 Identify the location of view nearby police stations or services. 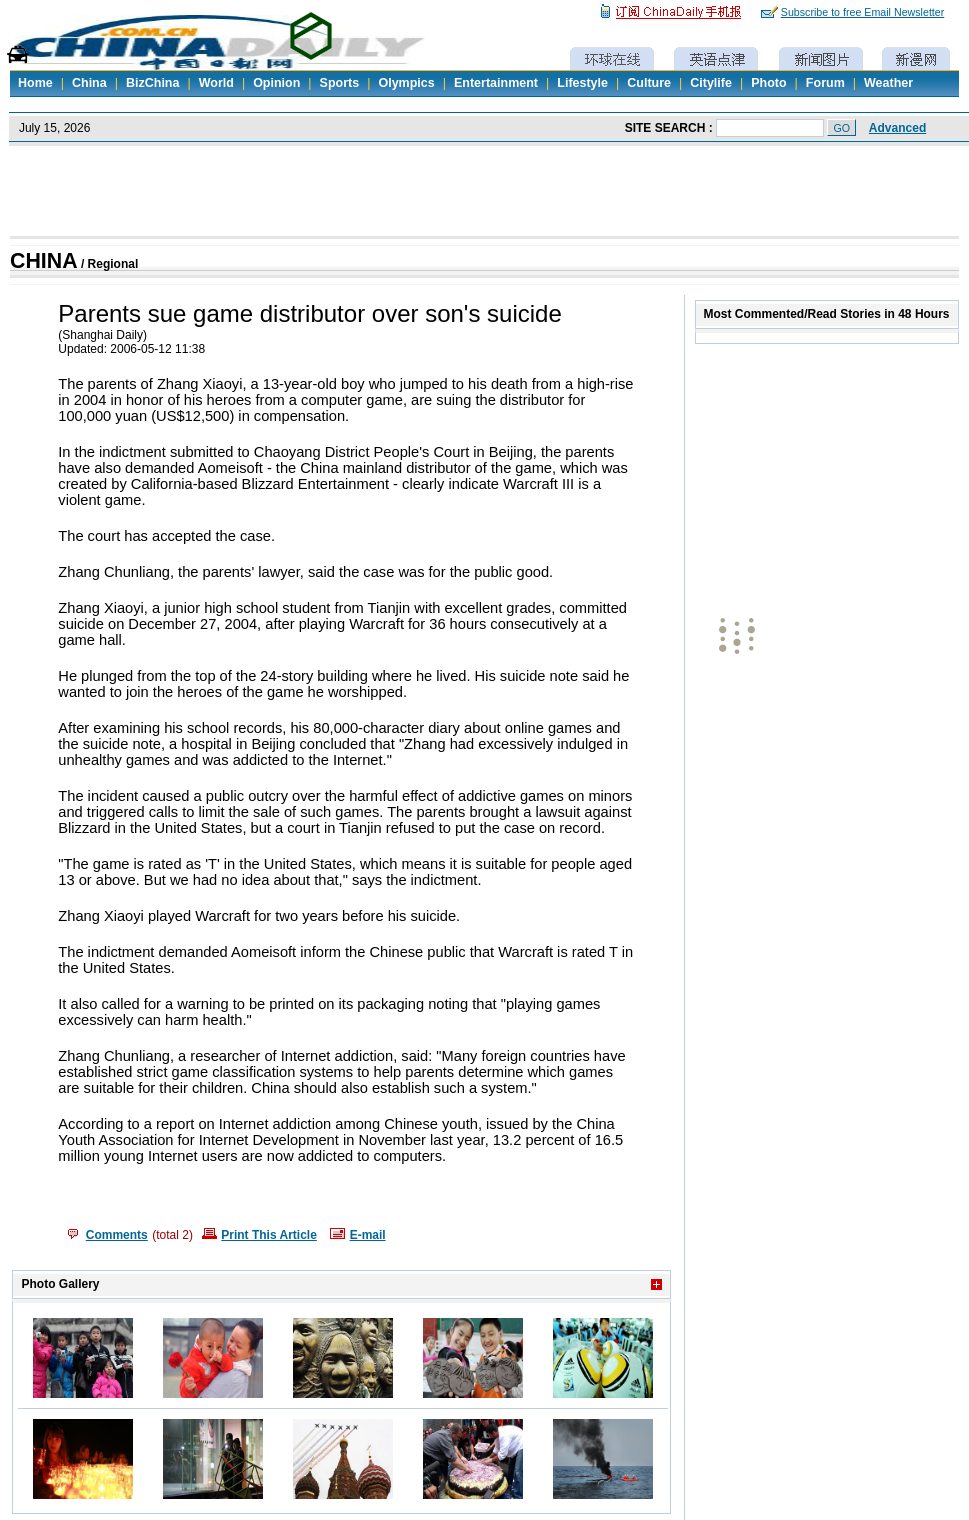
(18, 54).